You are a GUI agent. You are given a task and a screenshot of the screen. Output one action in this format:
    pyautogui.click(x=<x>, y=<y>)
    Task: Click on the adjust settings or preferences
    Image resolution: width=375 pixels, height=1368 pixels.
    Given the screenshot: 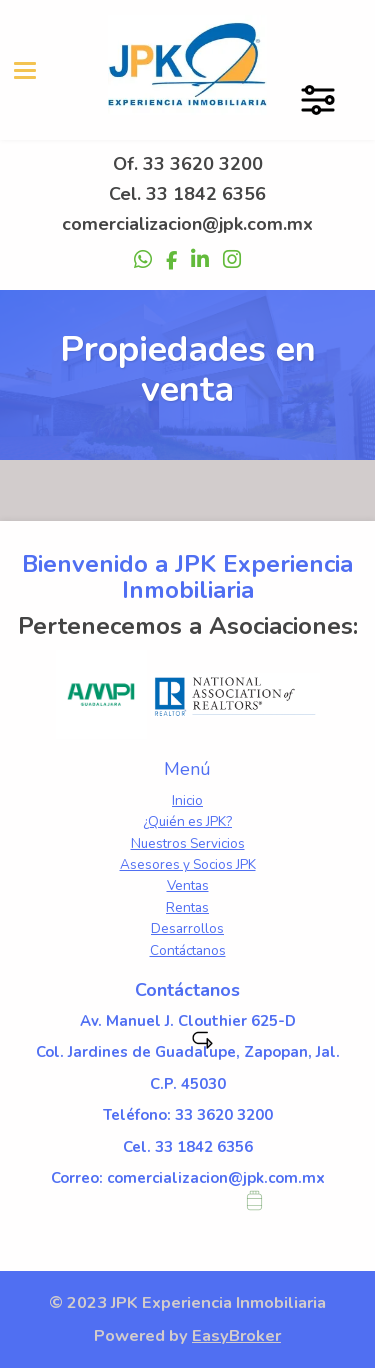 What is the action you would take?
    pyautogui.click(x=318, y=100)
    